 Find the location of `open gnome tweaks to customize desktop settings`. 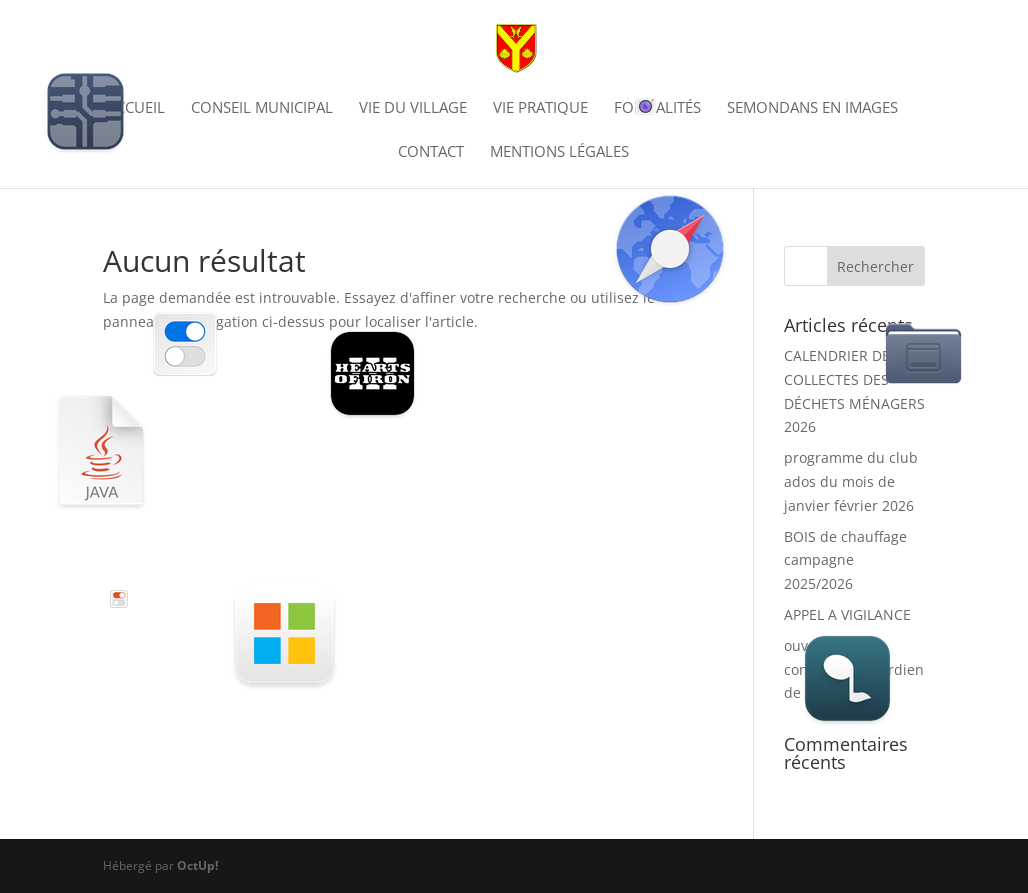

open gnome tweaks to customize desktop settings is located at coordinates (185, 344).